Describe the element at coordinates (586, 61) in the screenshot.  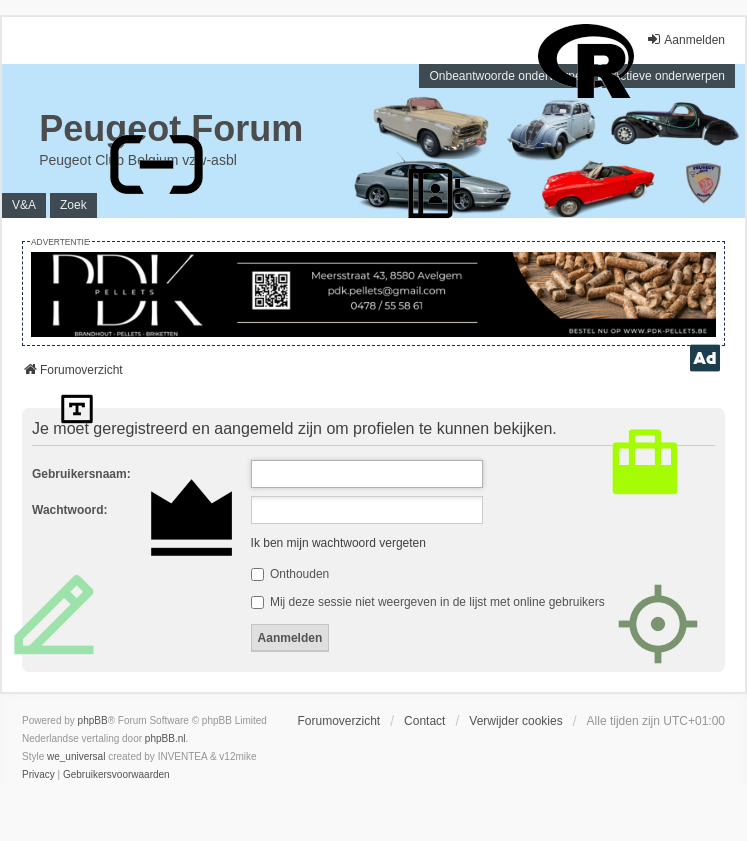
I see `R programming language logo` at that location.